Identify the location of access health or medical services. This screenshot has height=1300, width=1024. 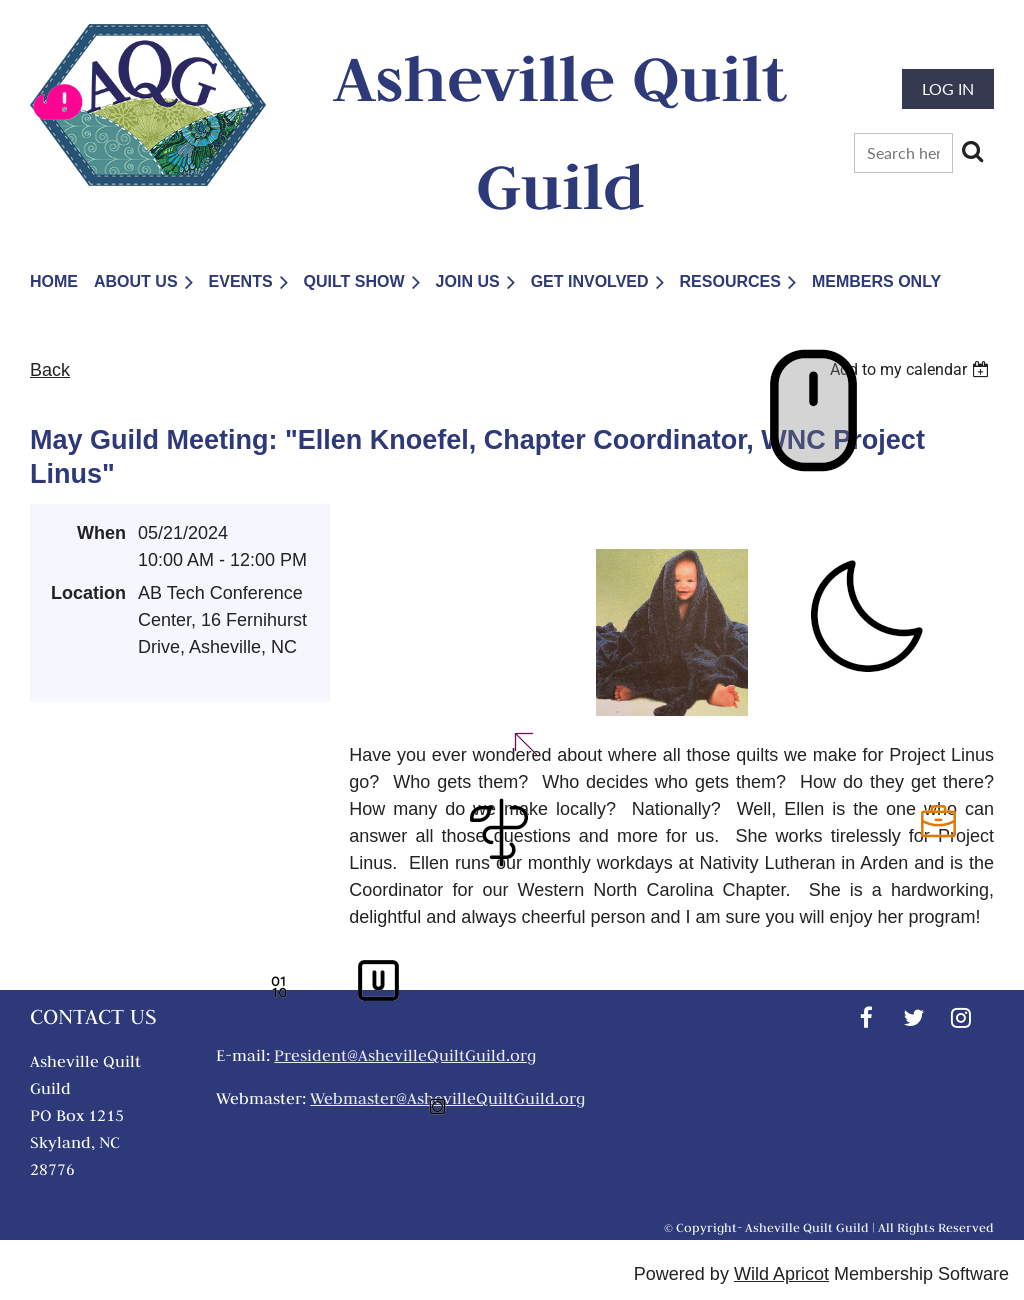
(501, 832).